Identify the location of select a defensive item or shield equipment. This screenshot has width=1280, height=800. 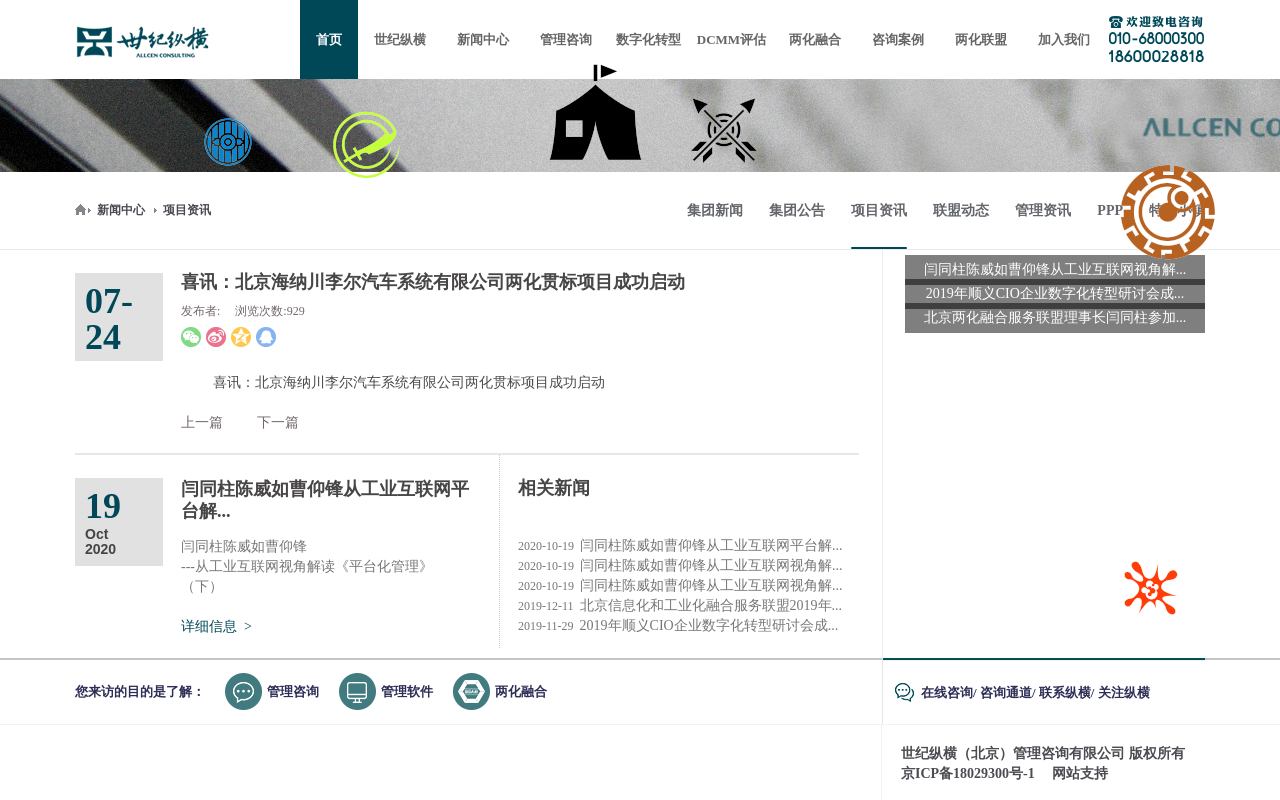
(228, 142).